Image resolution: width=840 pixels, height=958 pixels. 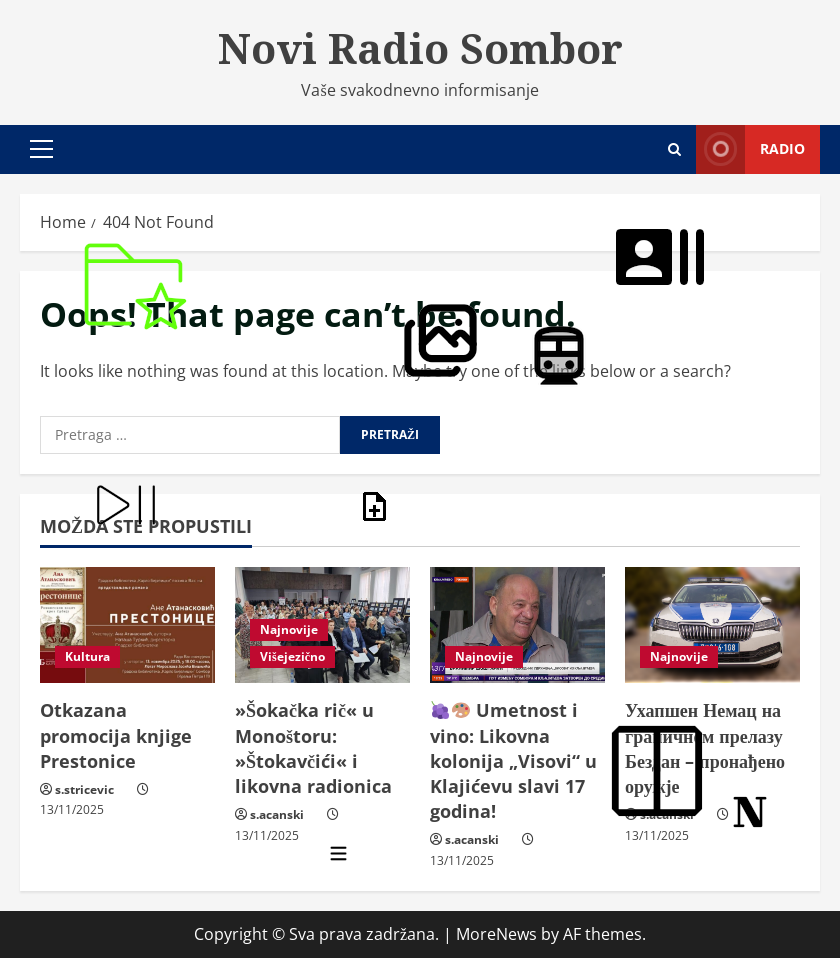 What do you see at coordinates (750, 812) in the screenshot?
I see `open notion app` at bounding box center [750, 812].